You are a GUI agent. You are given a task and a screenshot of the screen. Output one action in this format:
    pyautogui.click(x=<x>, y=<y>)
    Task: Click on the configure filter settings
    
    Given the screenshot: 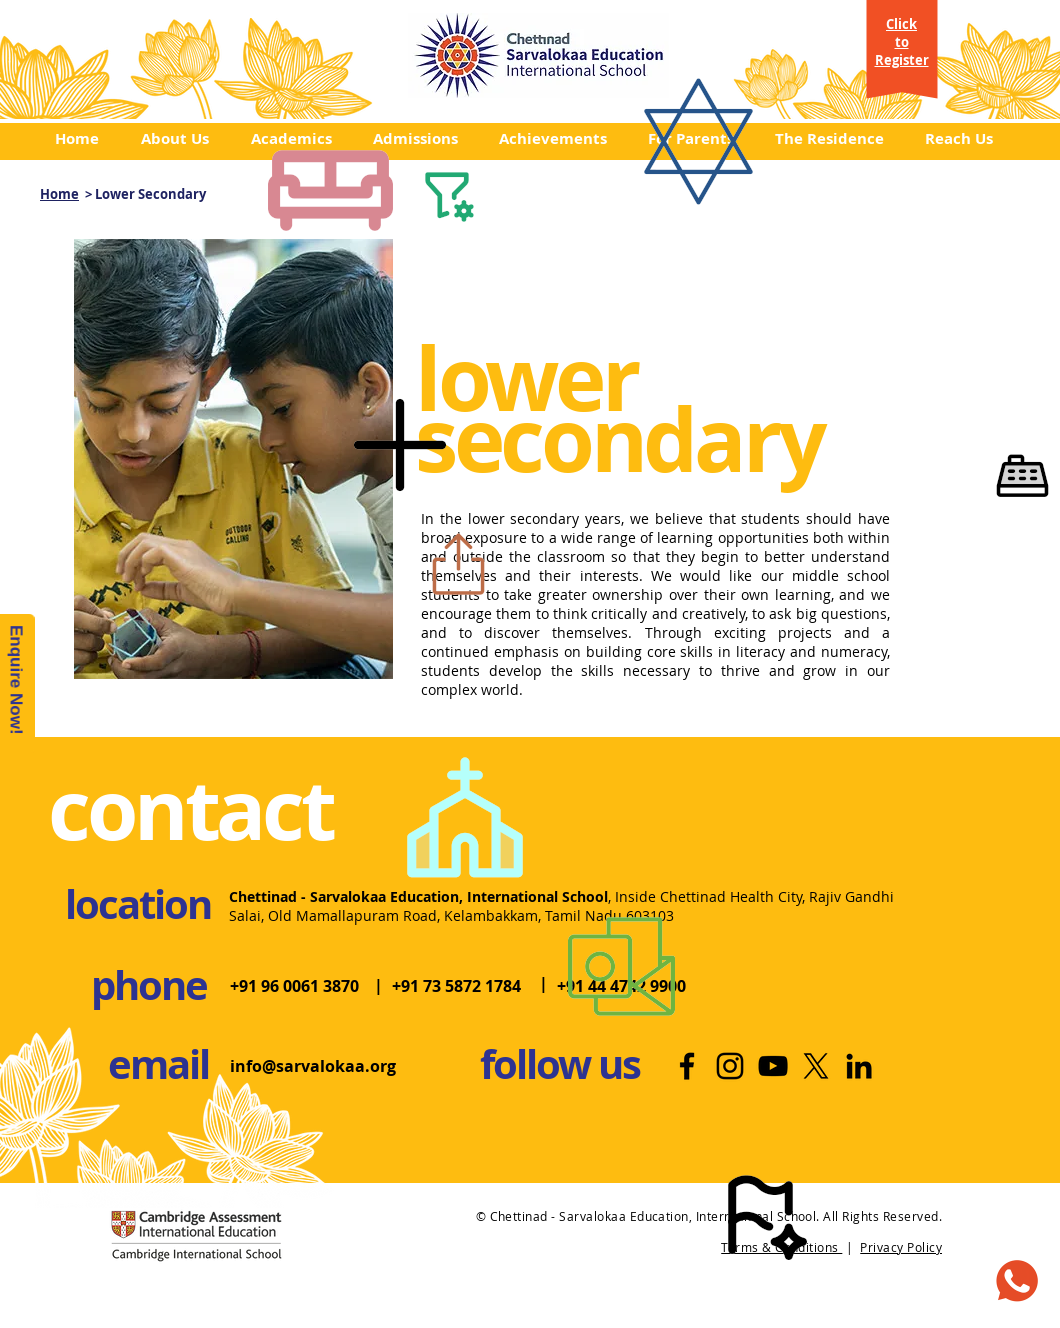 What is the action you would take?
    pyautogui.click(x=447, y=194)
    